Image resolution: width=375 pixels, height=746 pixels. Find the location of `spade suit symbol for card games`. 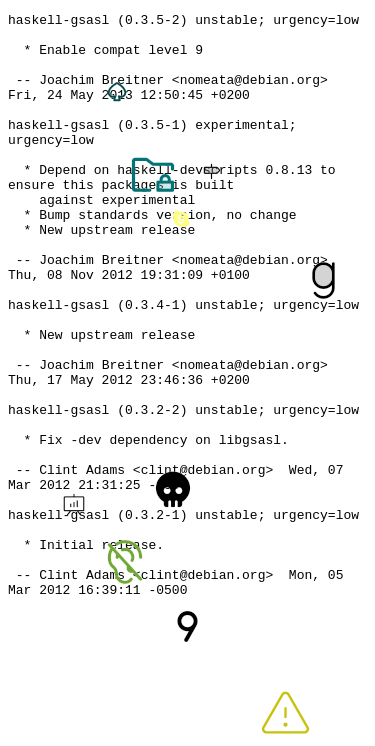

spade suit symbol for card games is located at coordinates (117, 92).